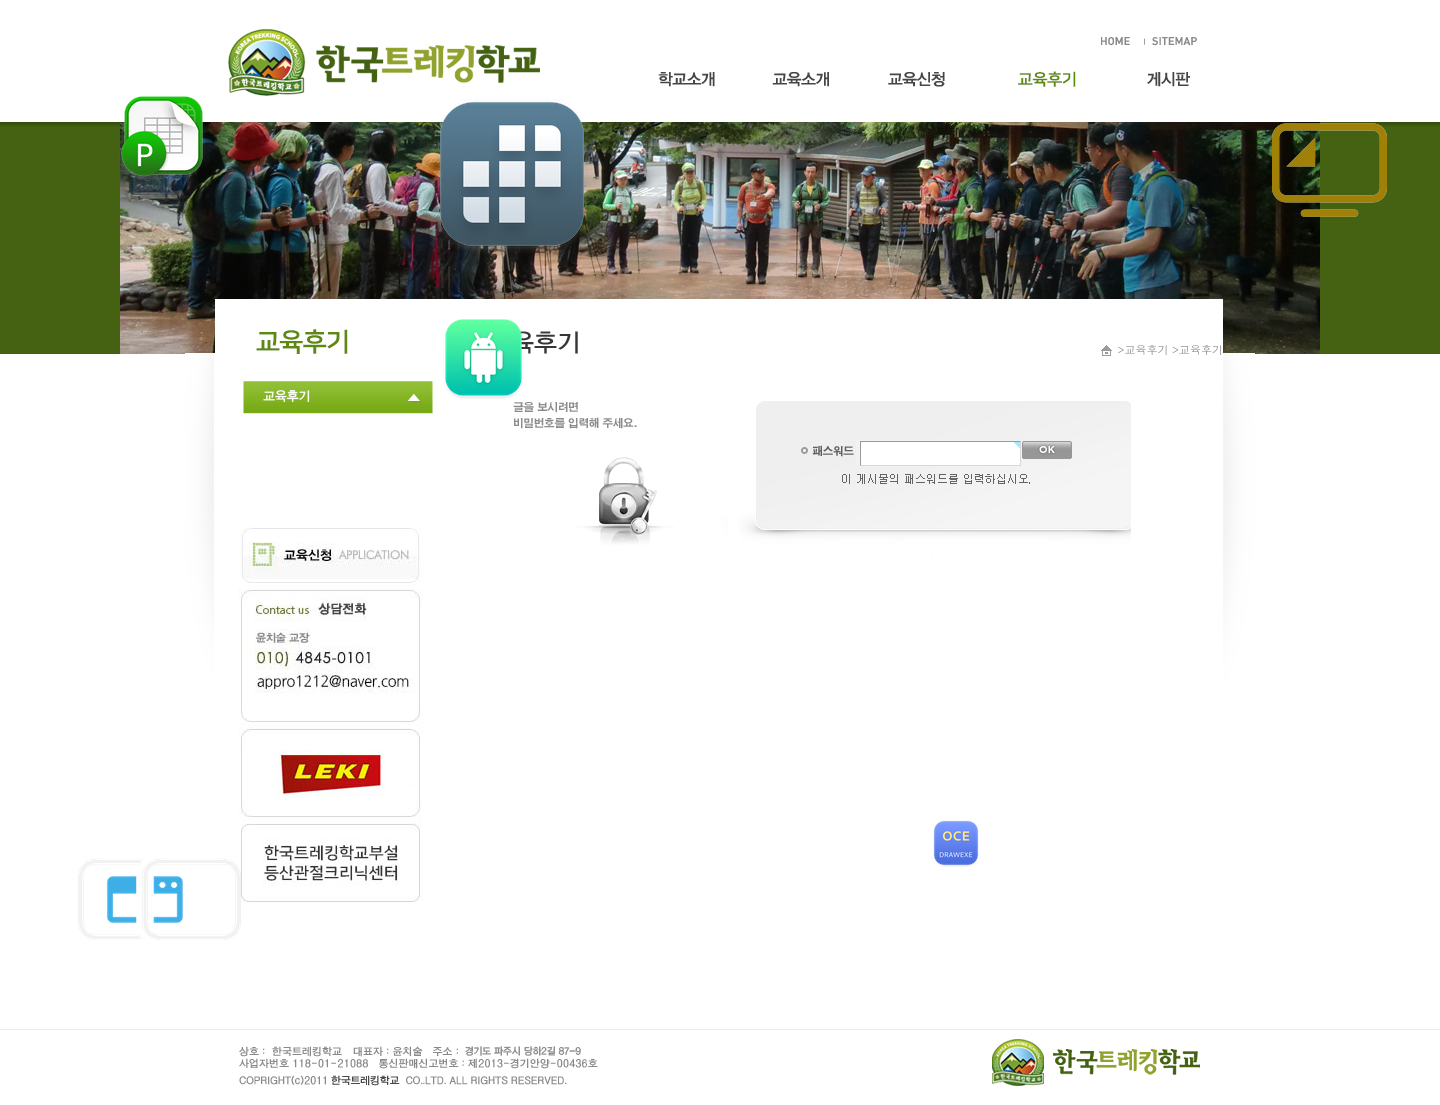 The height and width of the screenshot is (1105, 1440). I want to click on open OCE DRAWEXE application, so click(956, 843).